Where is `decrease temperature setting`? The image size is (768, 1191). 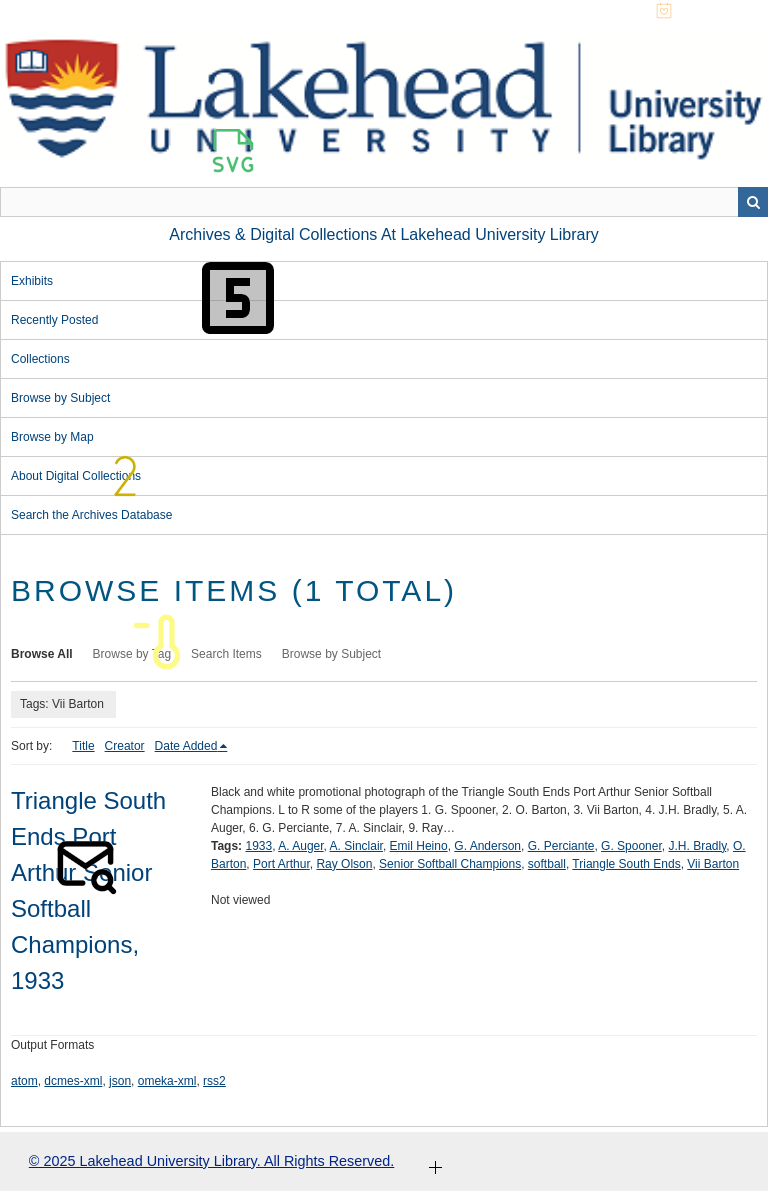
decrease temperature setting is located at coordinates (161, 642).